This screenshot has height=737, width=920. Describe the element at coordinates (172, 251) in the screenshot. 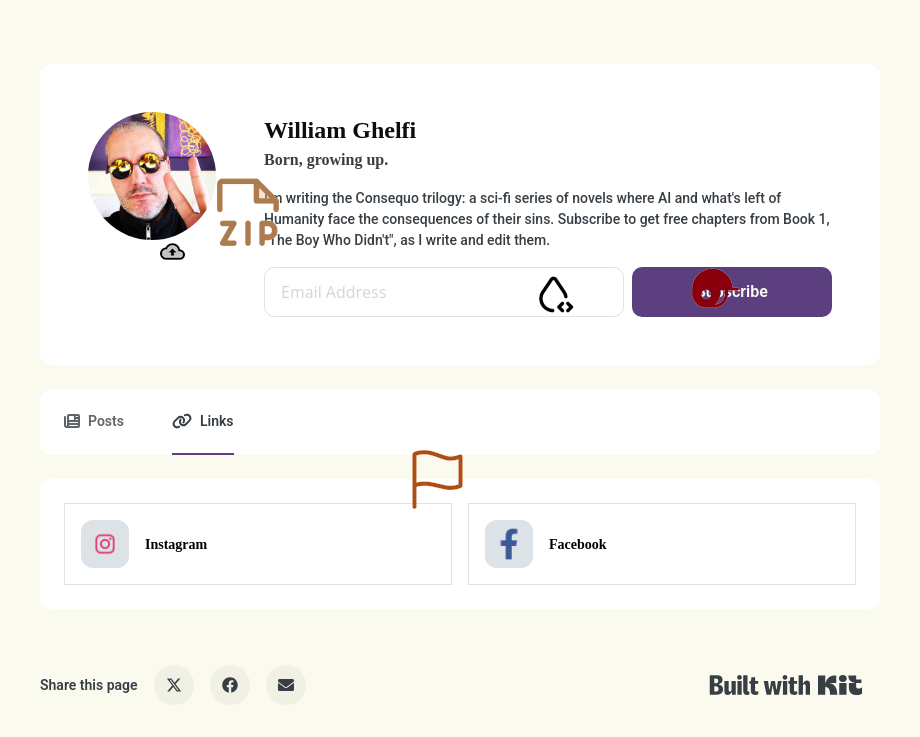

I see `upload files to cloud storage` at that location.